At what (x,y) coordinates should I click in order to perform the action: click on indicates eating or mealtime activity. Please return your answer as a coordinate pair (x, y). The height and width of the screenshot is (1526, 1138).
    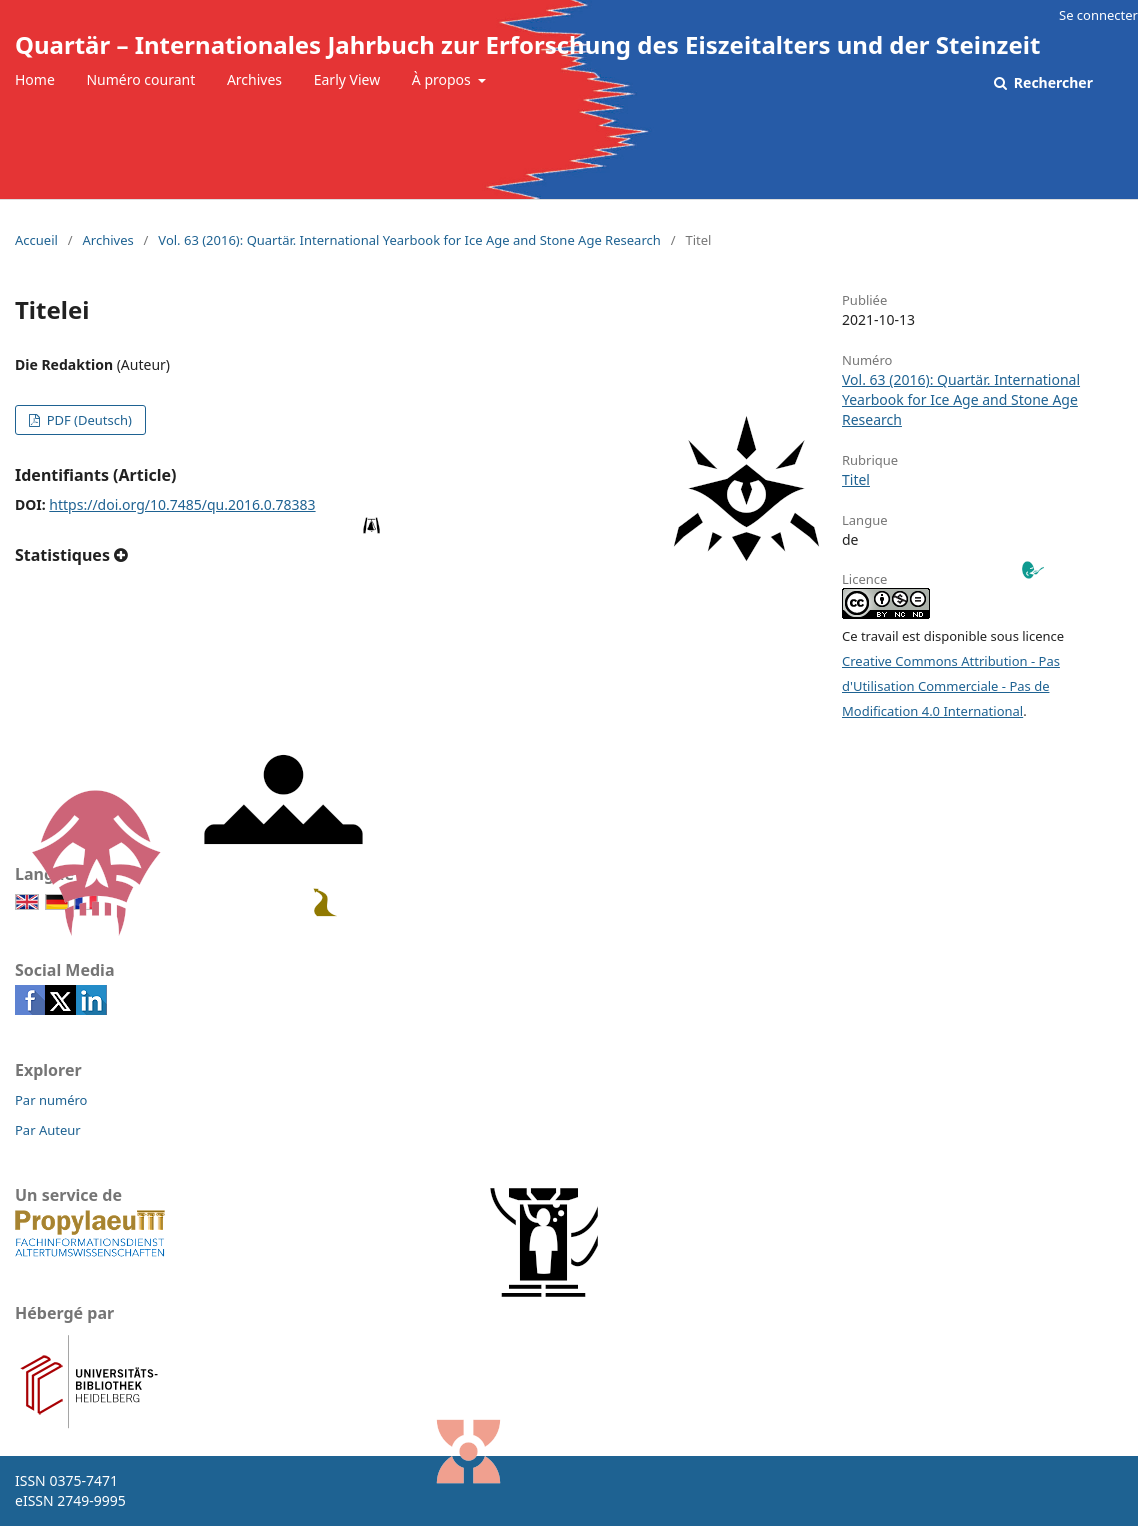
    Looking at the image, I should click on (1033, 570).